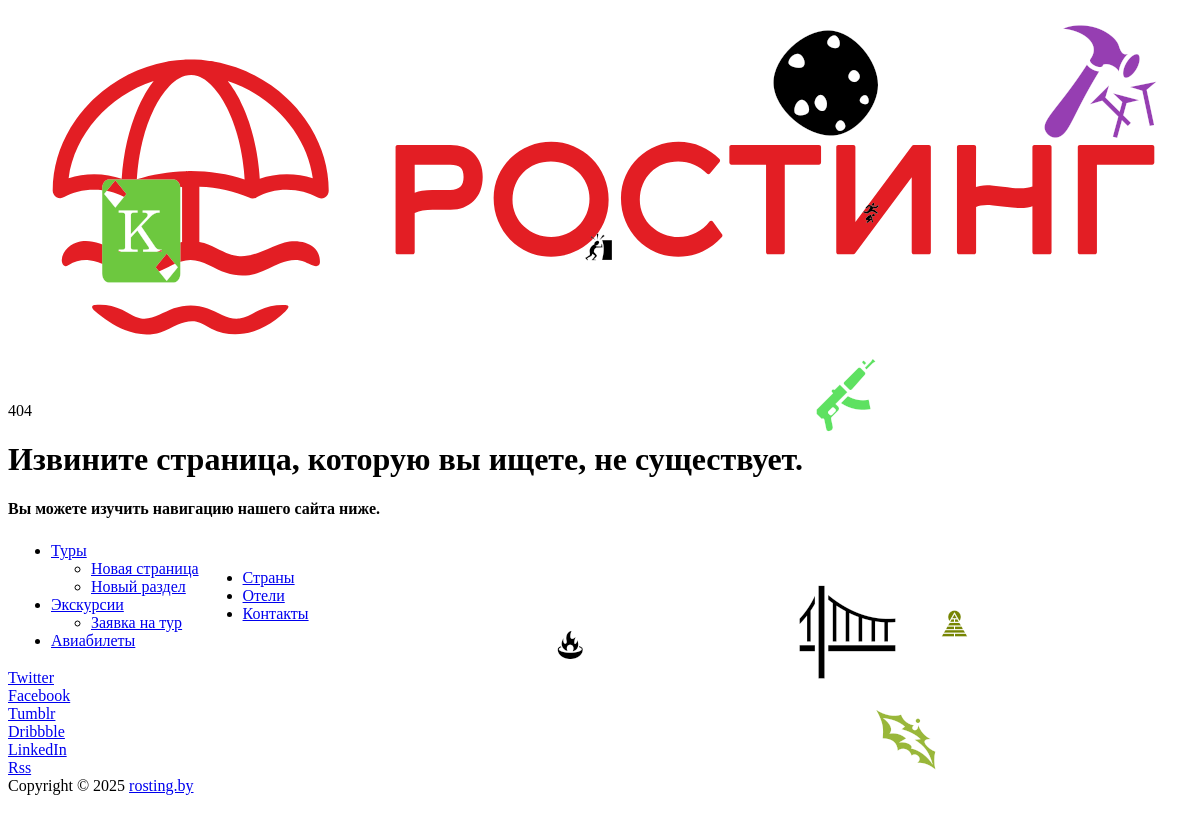 Image resolution: width=1199 pixels, height=840 pixels. I want to click on access fire pit or bonfire feature in game, so click(570, 645).